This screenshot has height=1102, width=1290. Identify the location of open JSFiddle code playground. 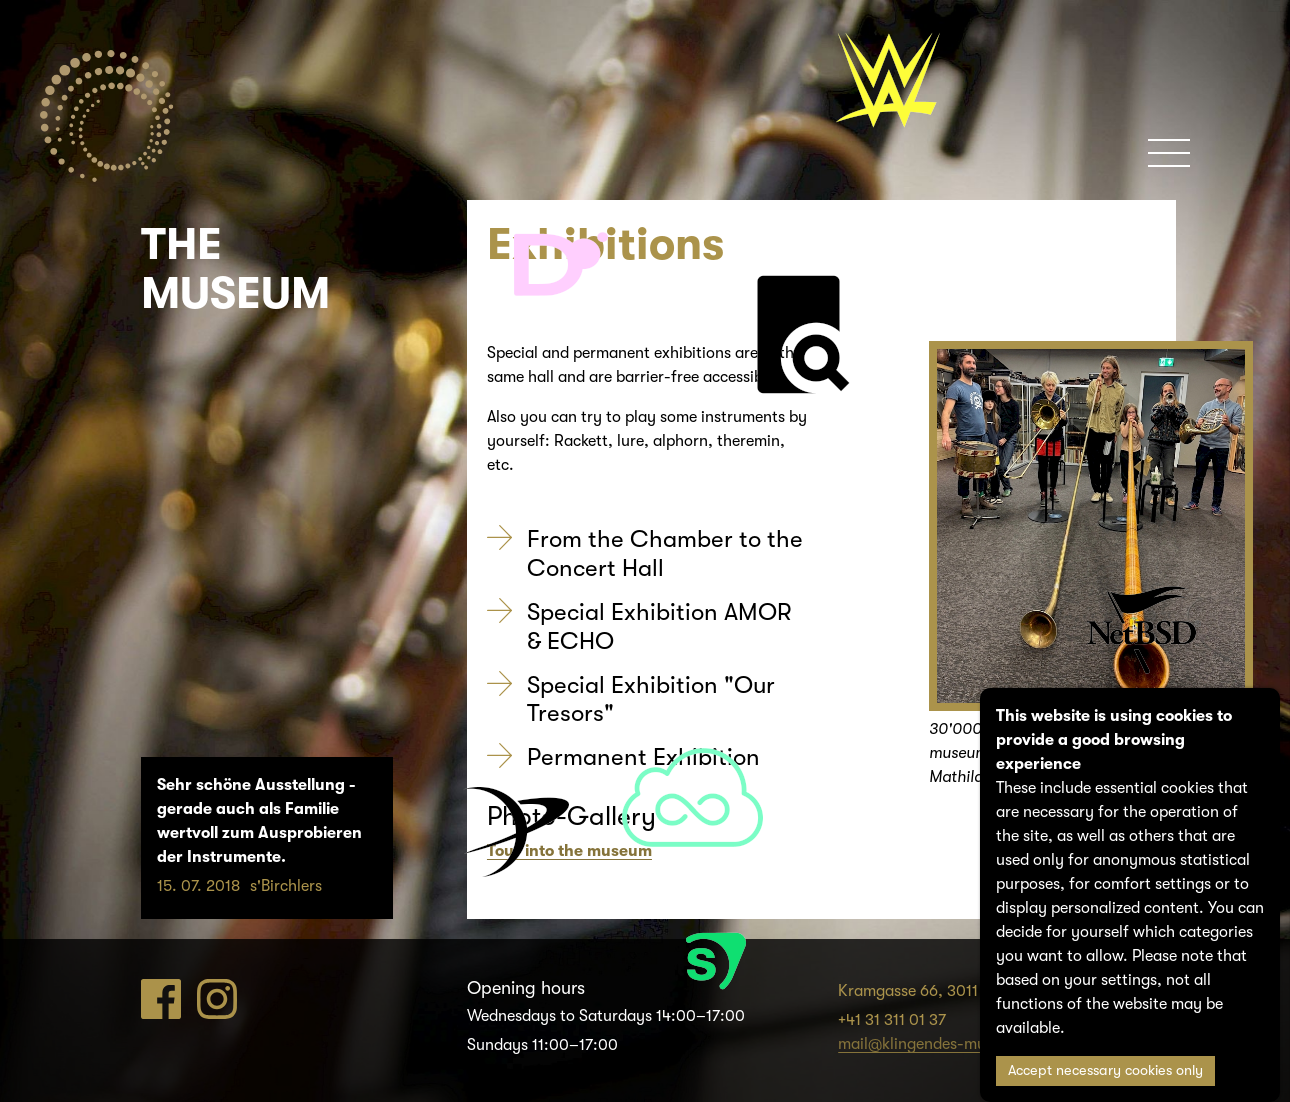
(692, 797).